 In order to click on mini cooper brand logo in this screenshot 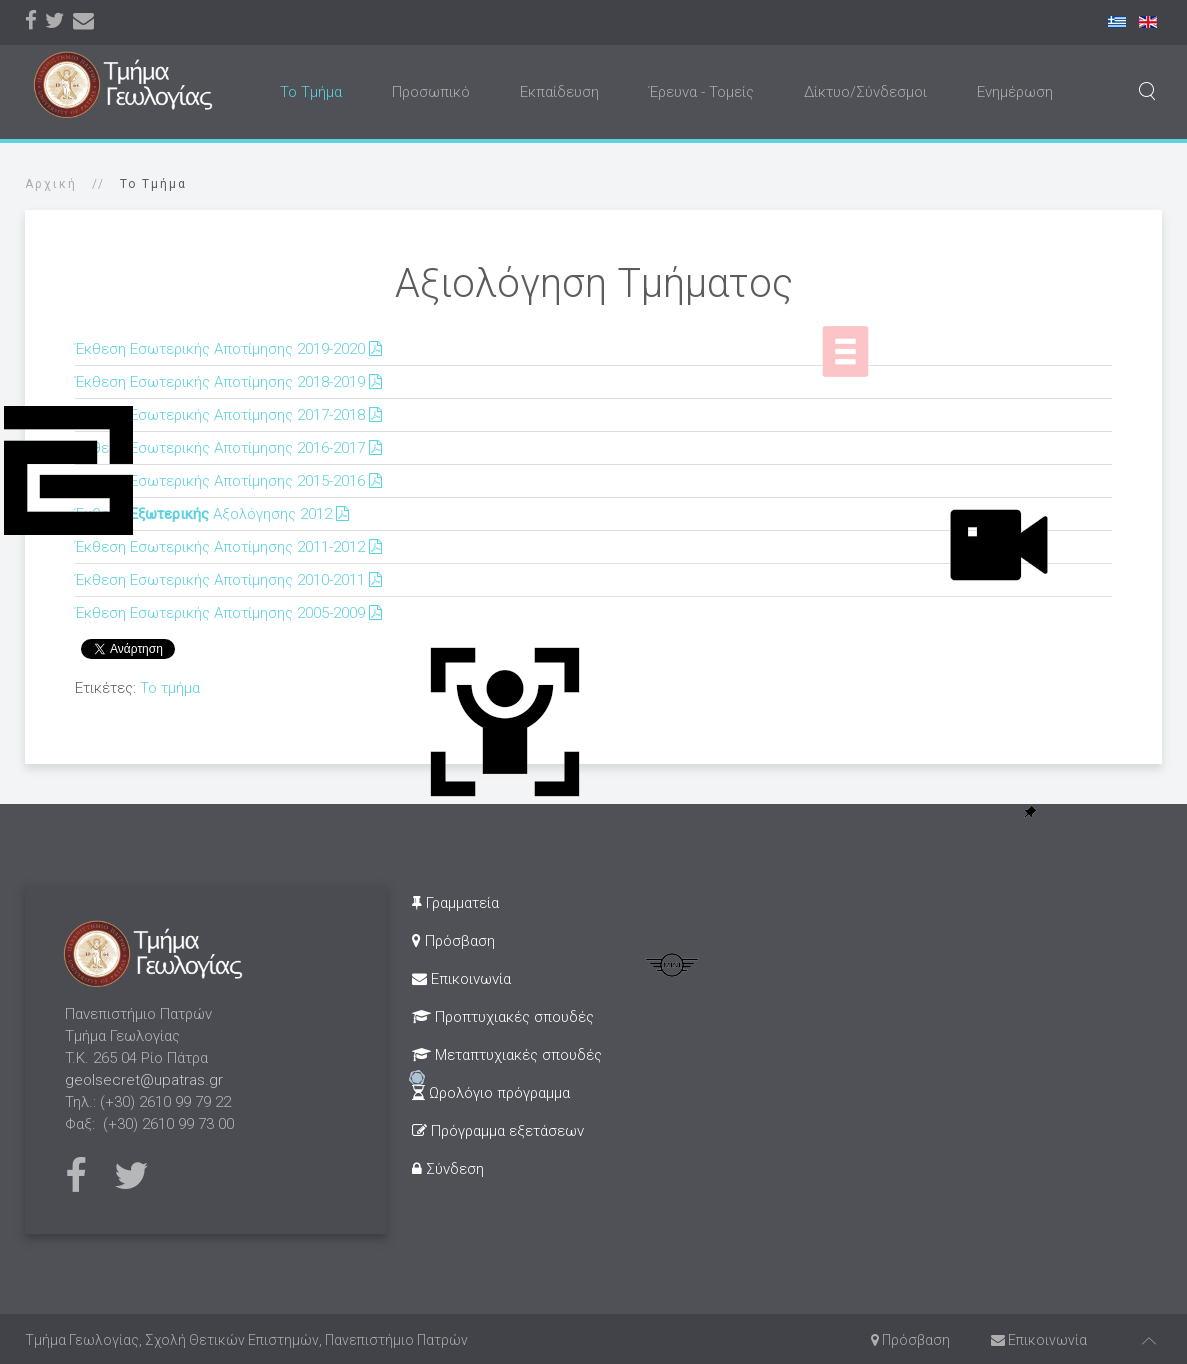, I will do `click(672, 965)`.